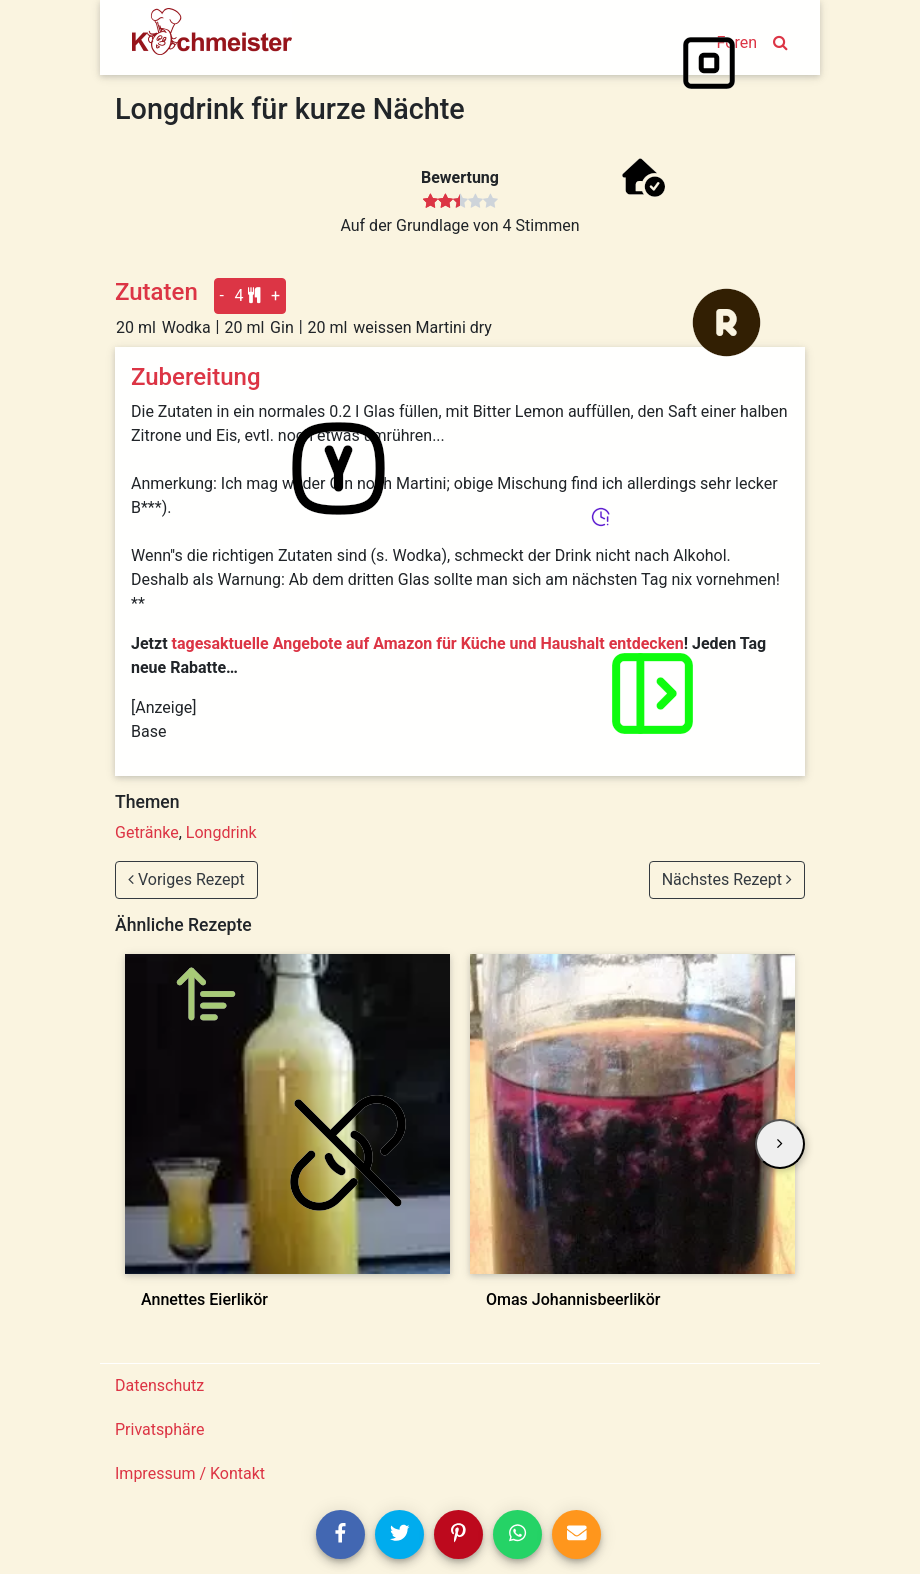 This screenshot has height=1574, width=920. Describe the element at coordinates (338, 468) in the screenshot. I see `indicates items starting with the letter Y` at that location.